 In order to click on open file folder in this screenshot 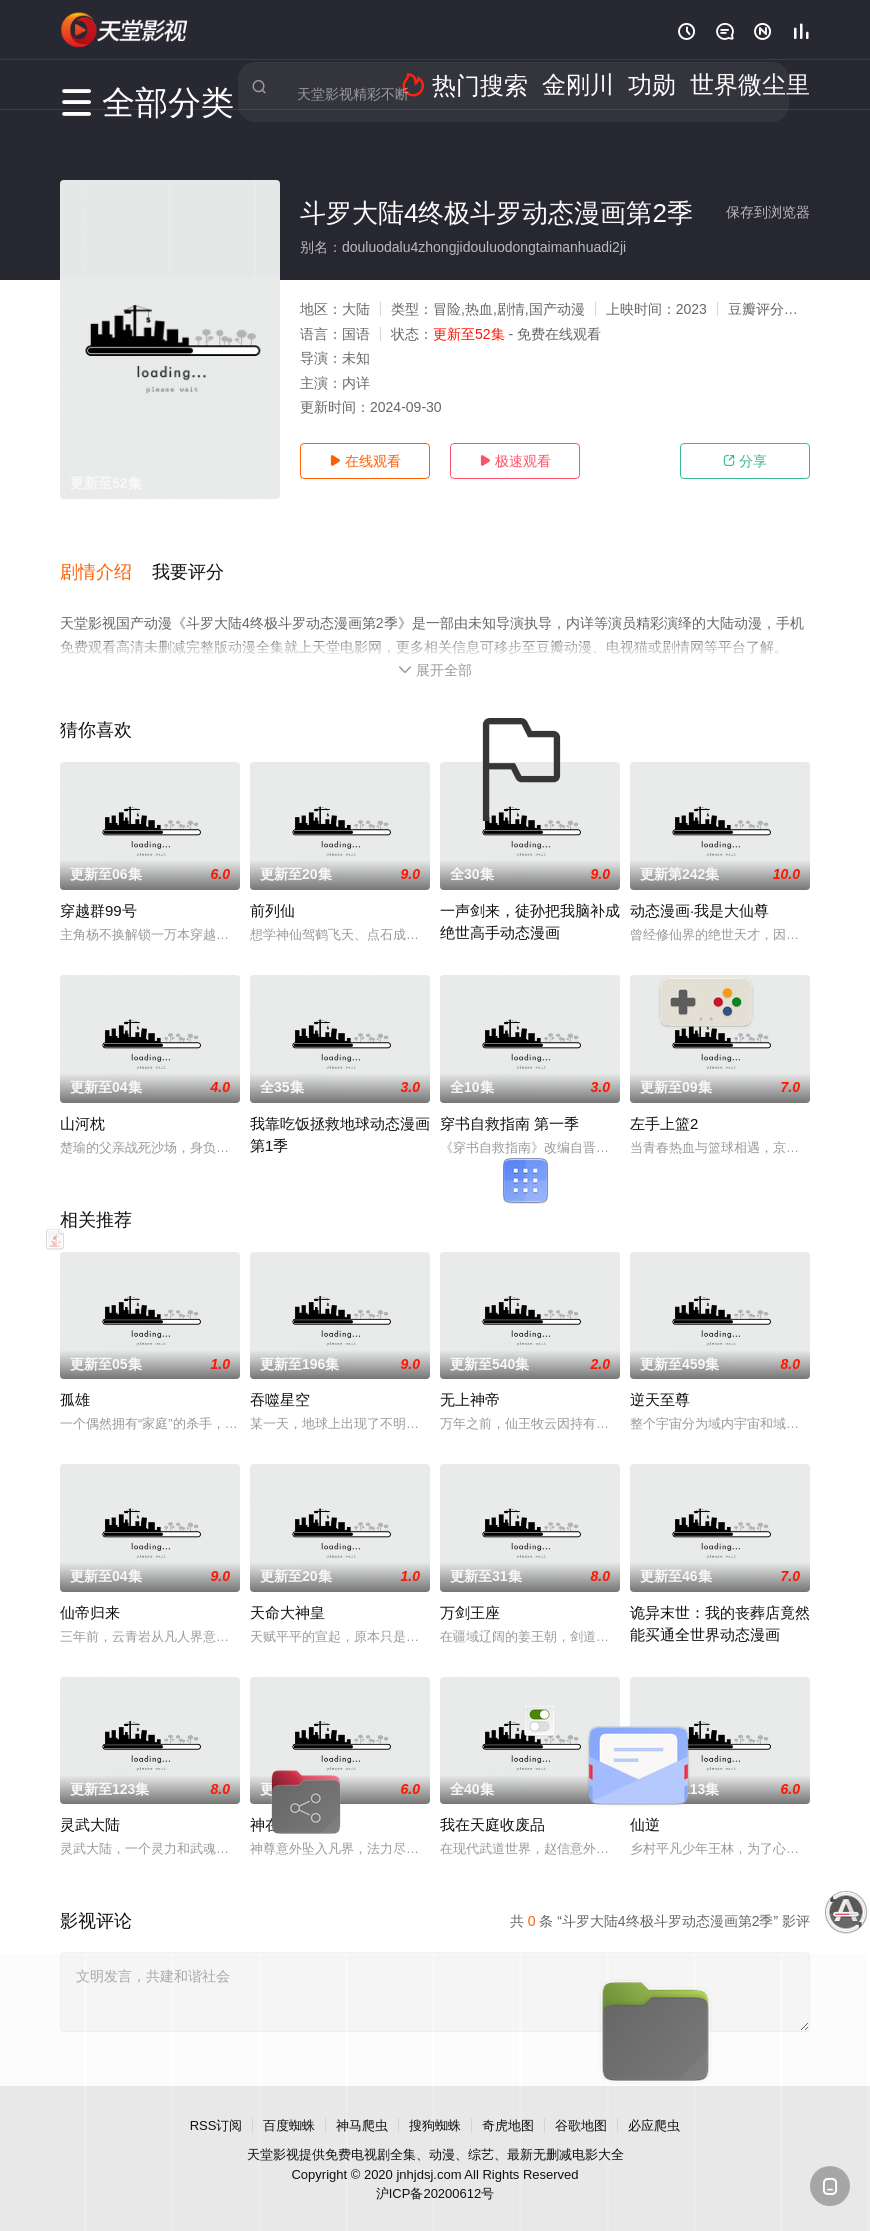, I will do `click(655, 2031)`.